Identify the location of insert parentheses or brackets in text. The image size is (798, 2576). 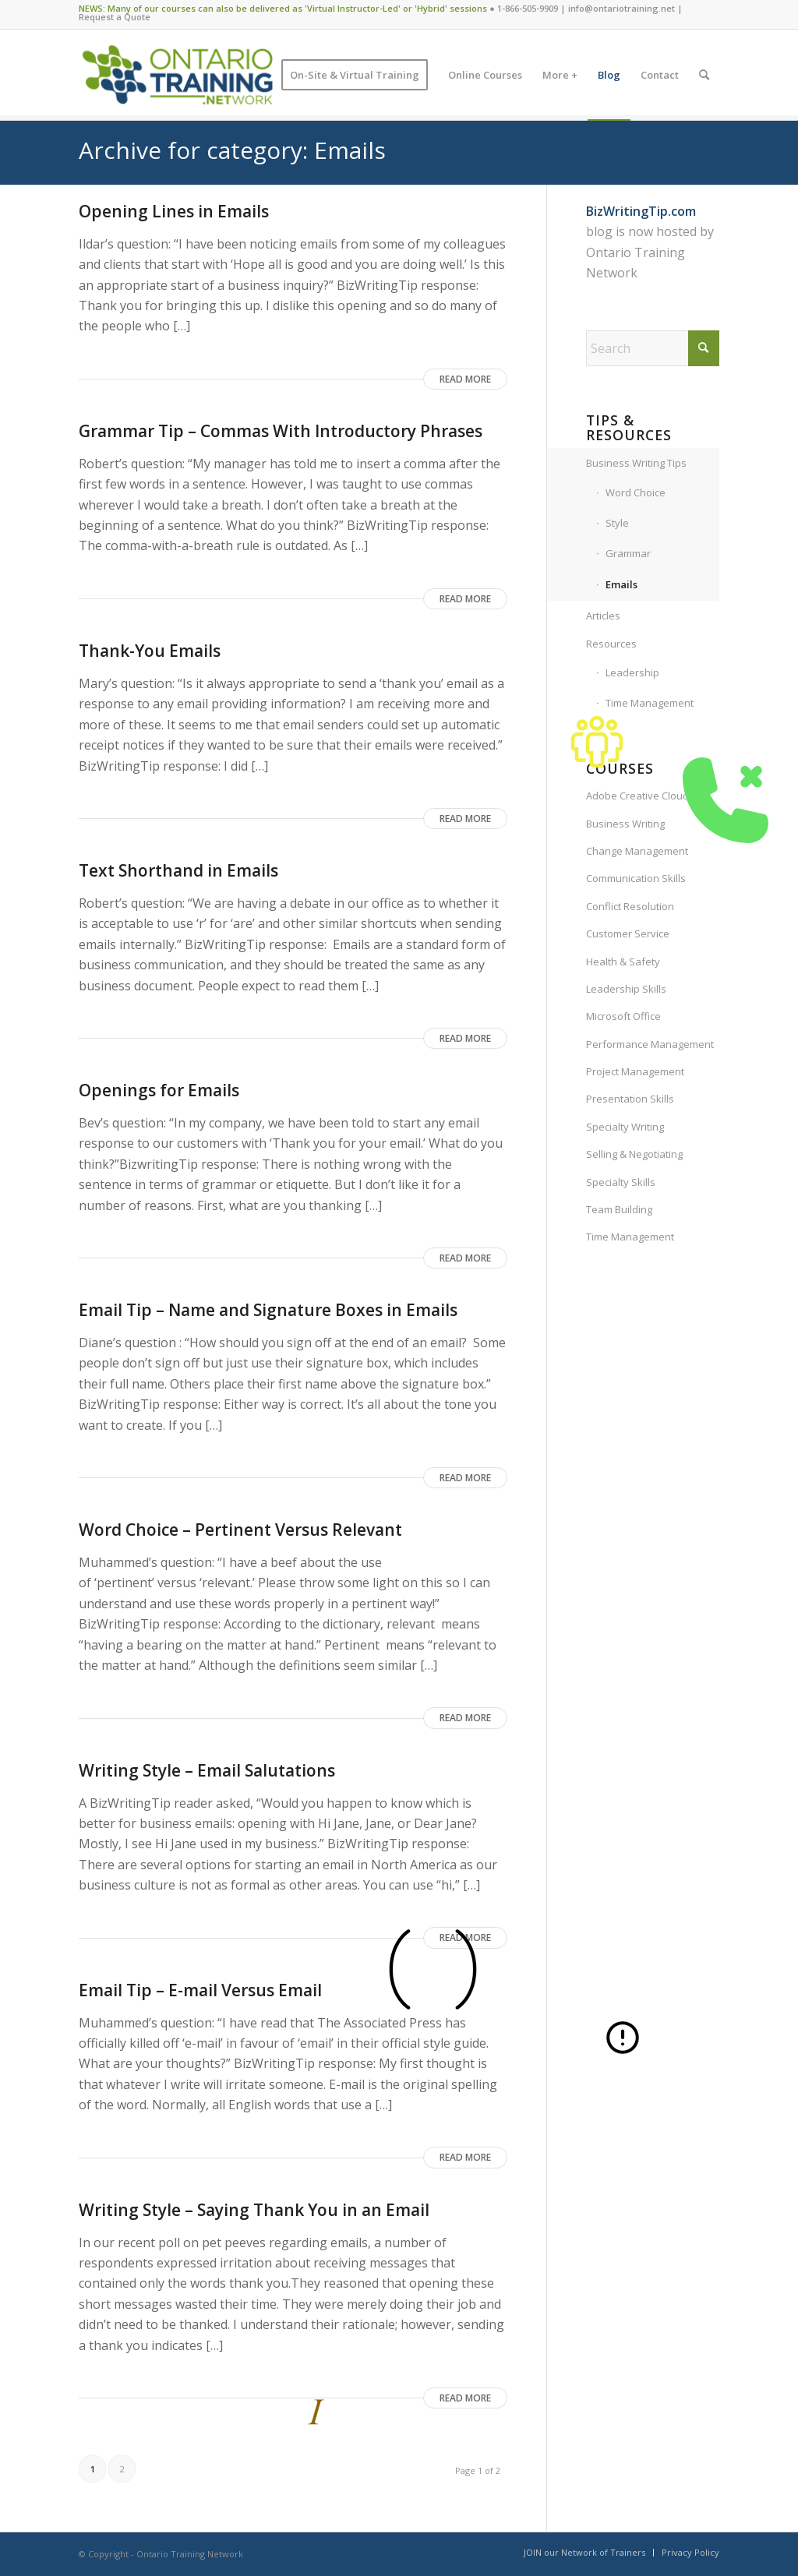
(433, 1969).